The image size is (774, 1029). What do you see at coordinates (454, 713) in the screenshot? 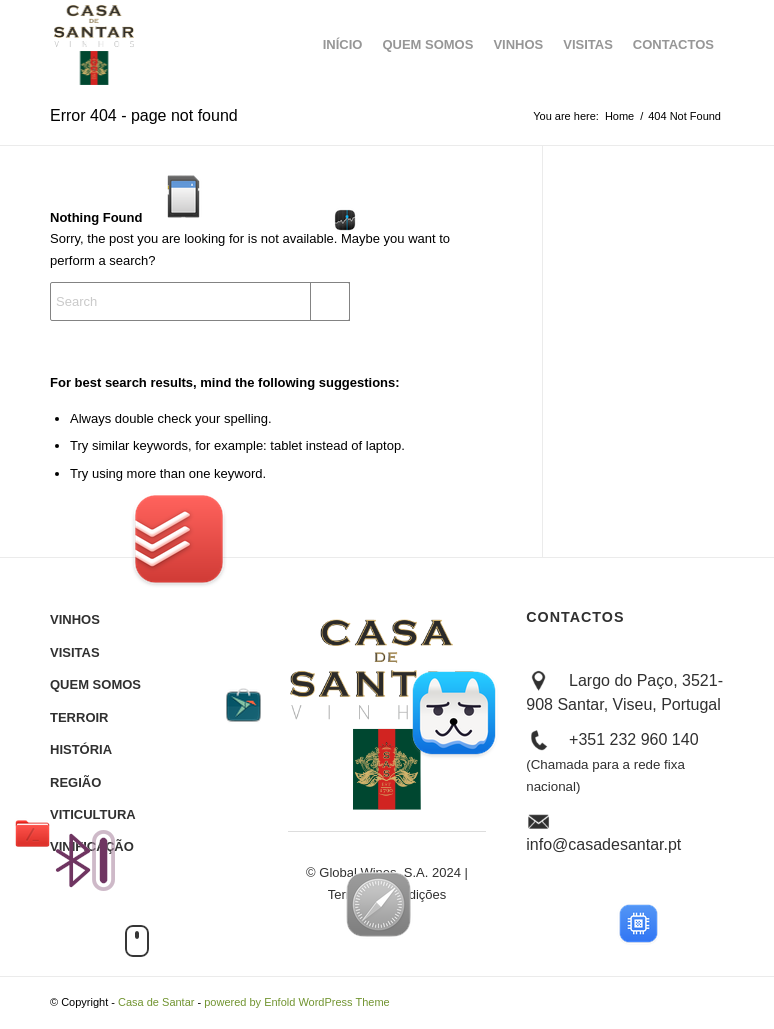
I see `open Alpaca AI chat application` at bounding box center [454, 713].